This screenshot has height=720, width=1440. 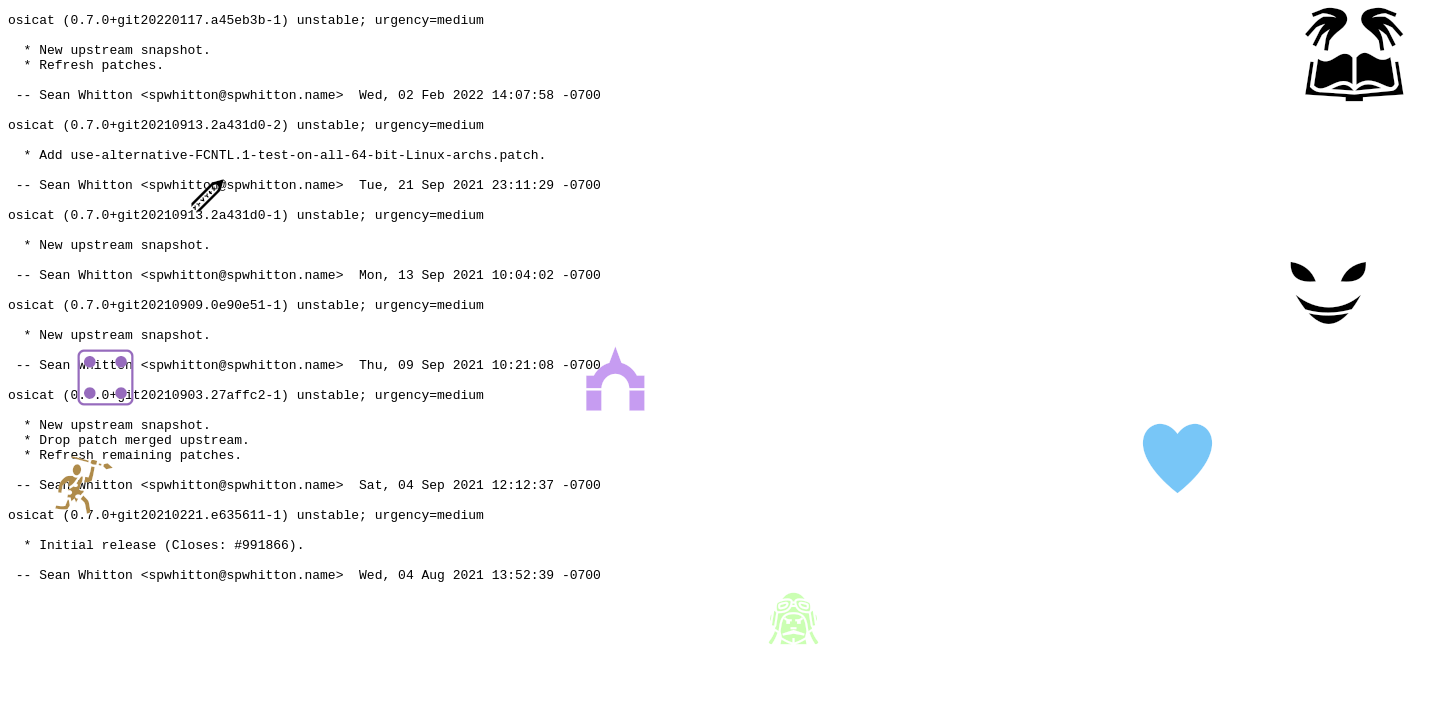 What do you see at coordinates (615, 378) in the screenshot?
I see `access bridge-building or construction features` at bounding box center [615, 378].